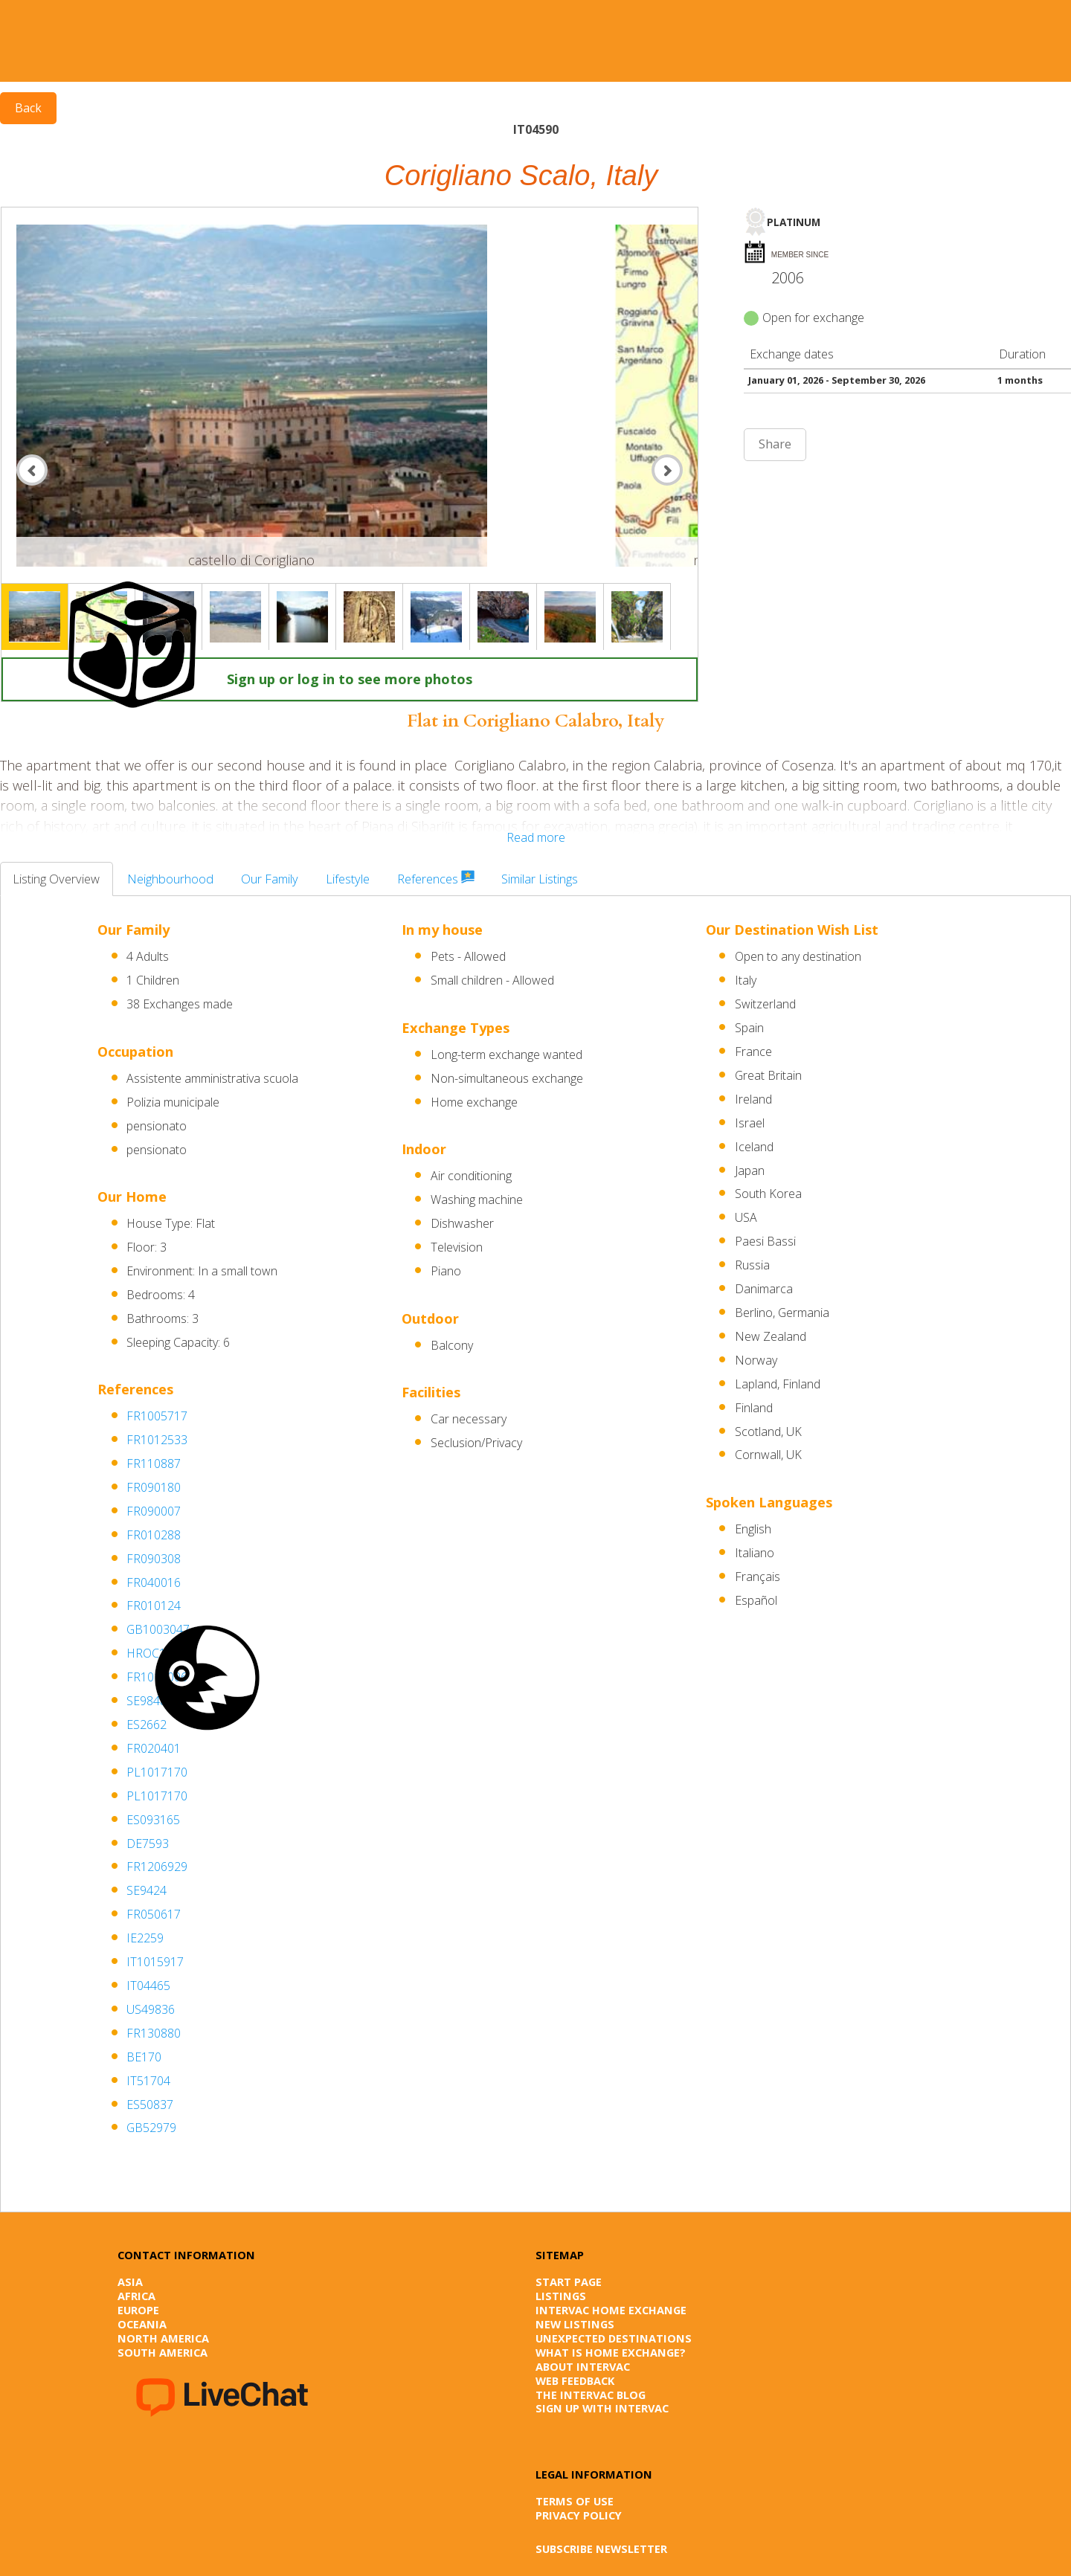 The image size is (1071, 2576). Describe the element at coordinates (207, 1677) in the screenshot. I see `toggle dark mode or night theme` at that location.